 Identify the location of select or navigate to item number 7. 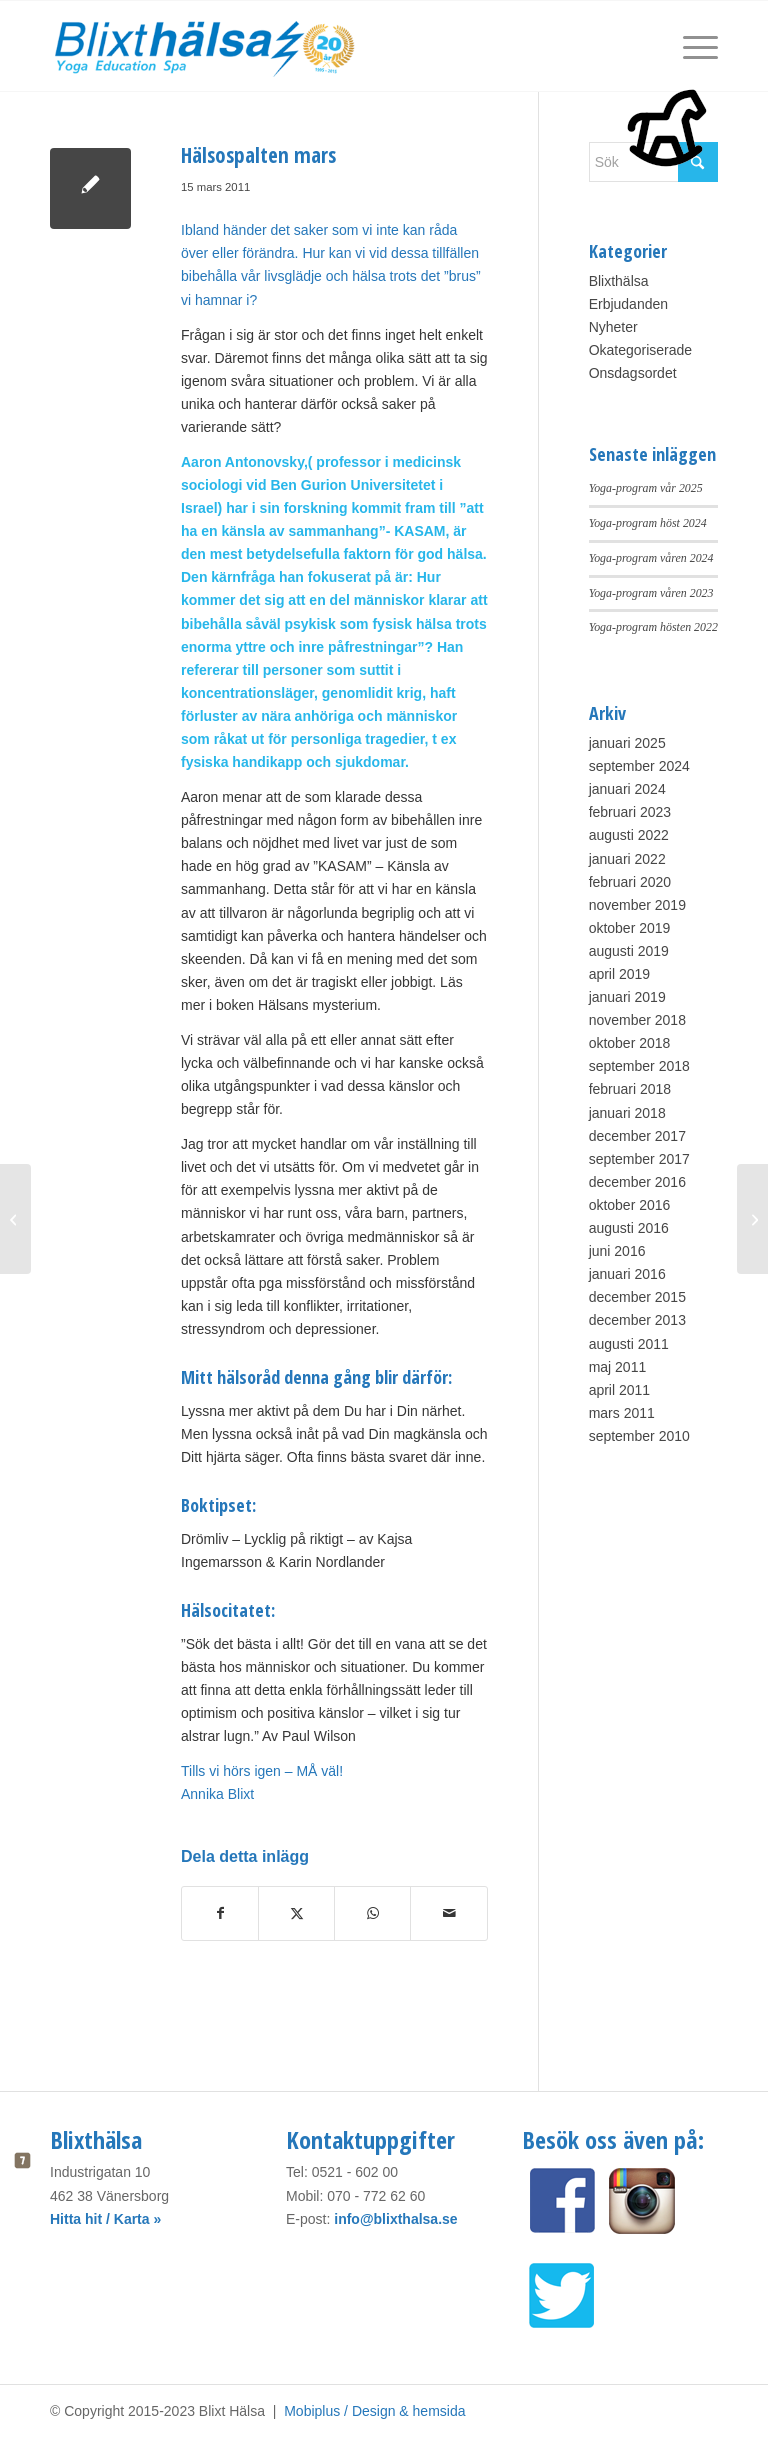
(22, 2160).